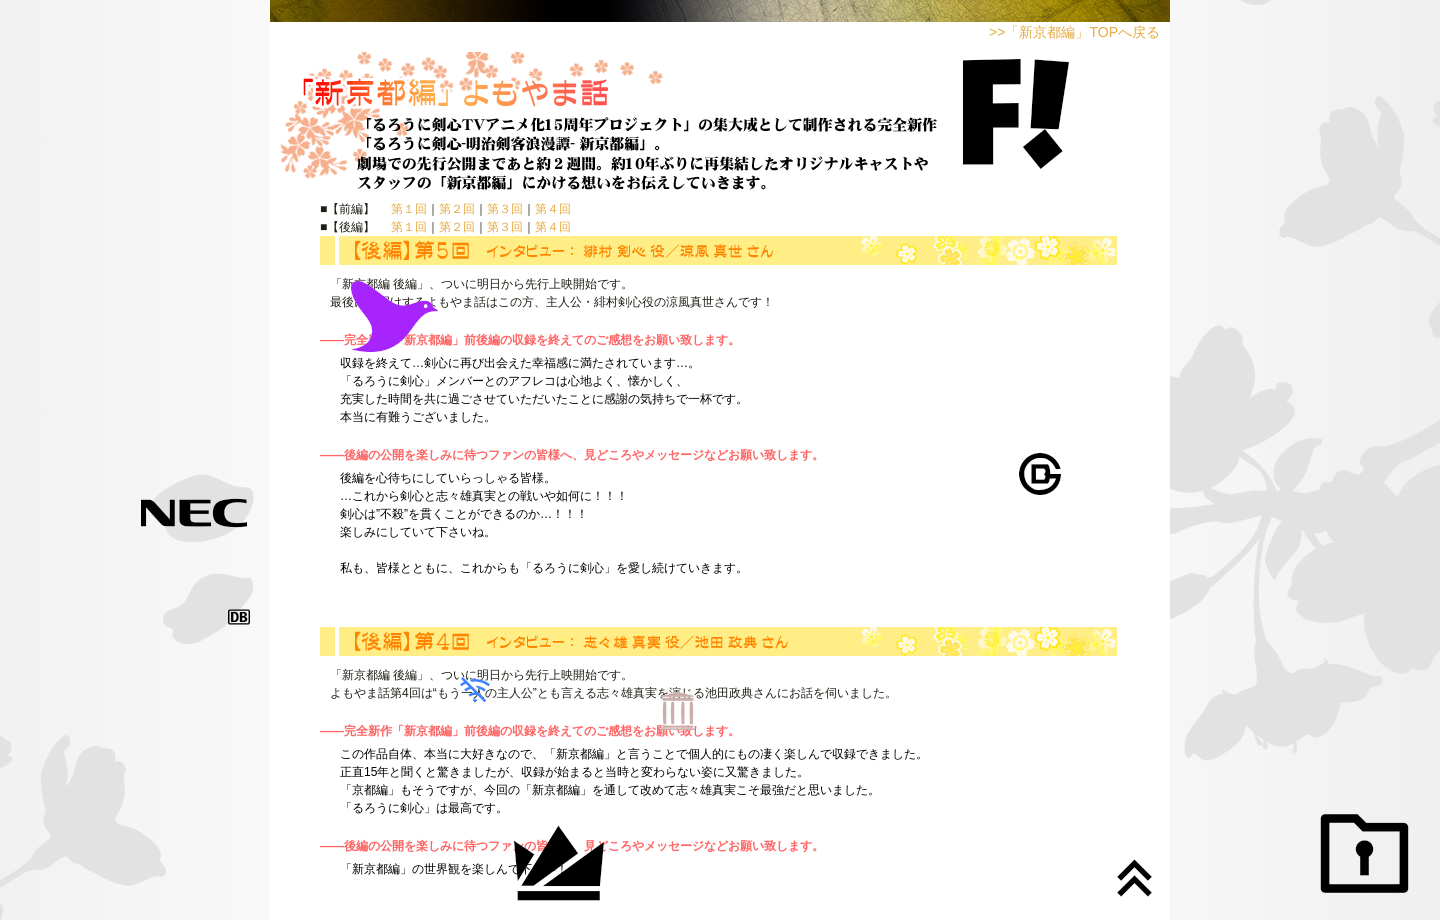 The height and width of the screenshot is (920, 1440). What do you see at coordinates (1040, 474) in the screenshot?
I see `open the Beijing Subway app` at bounding box center [1040, 474].